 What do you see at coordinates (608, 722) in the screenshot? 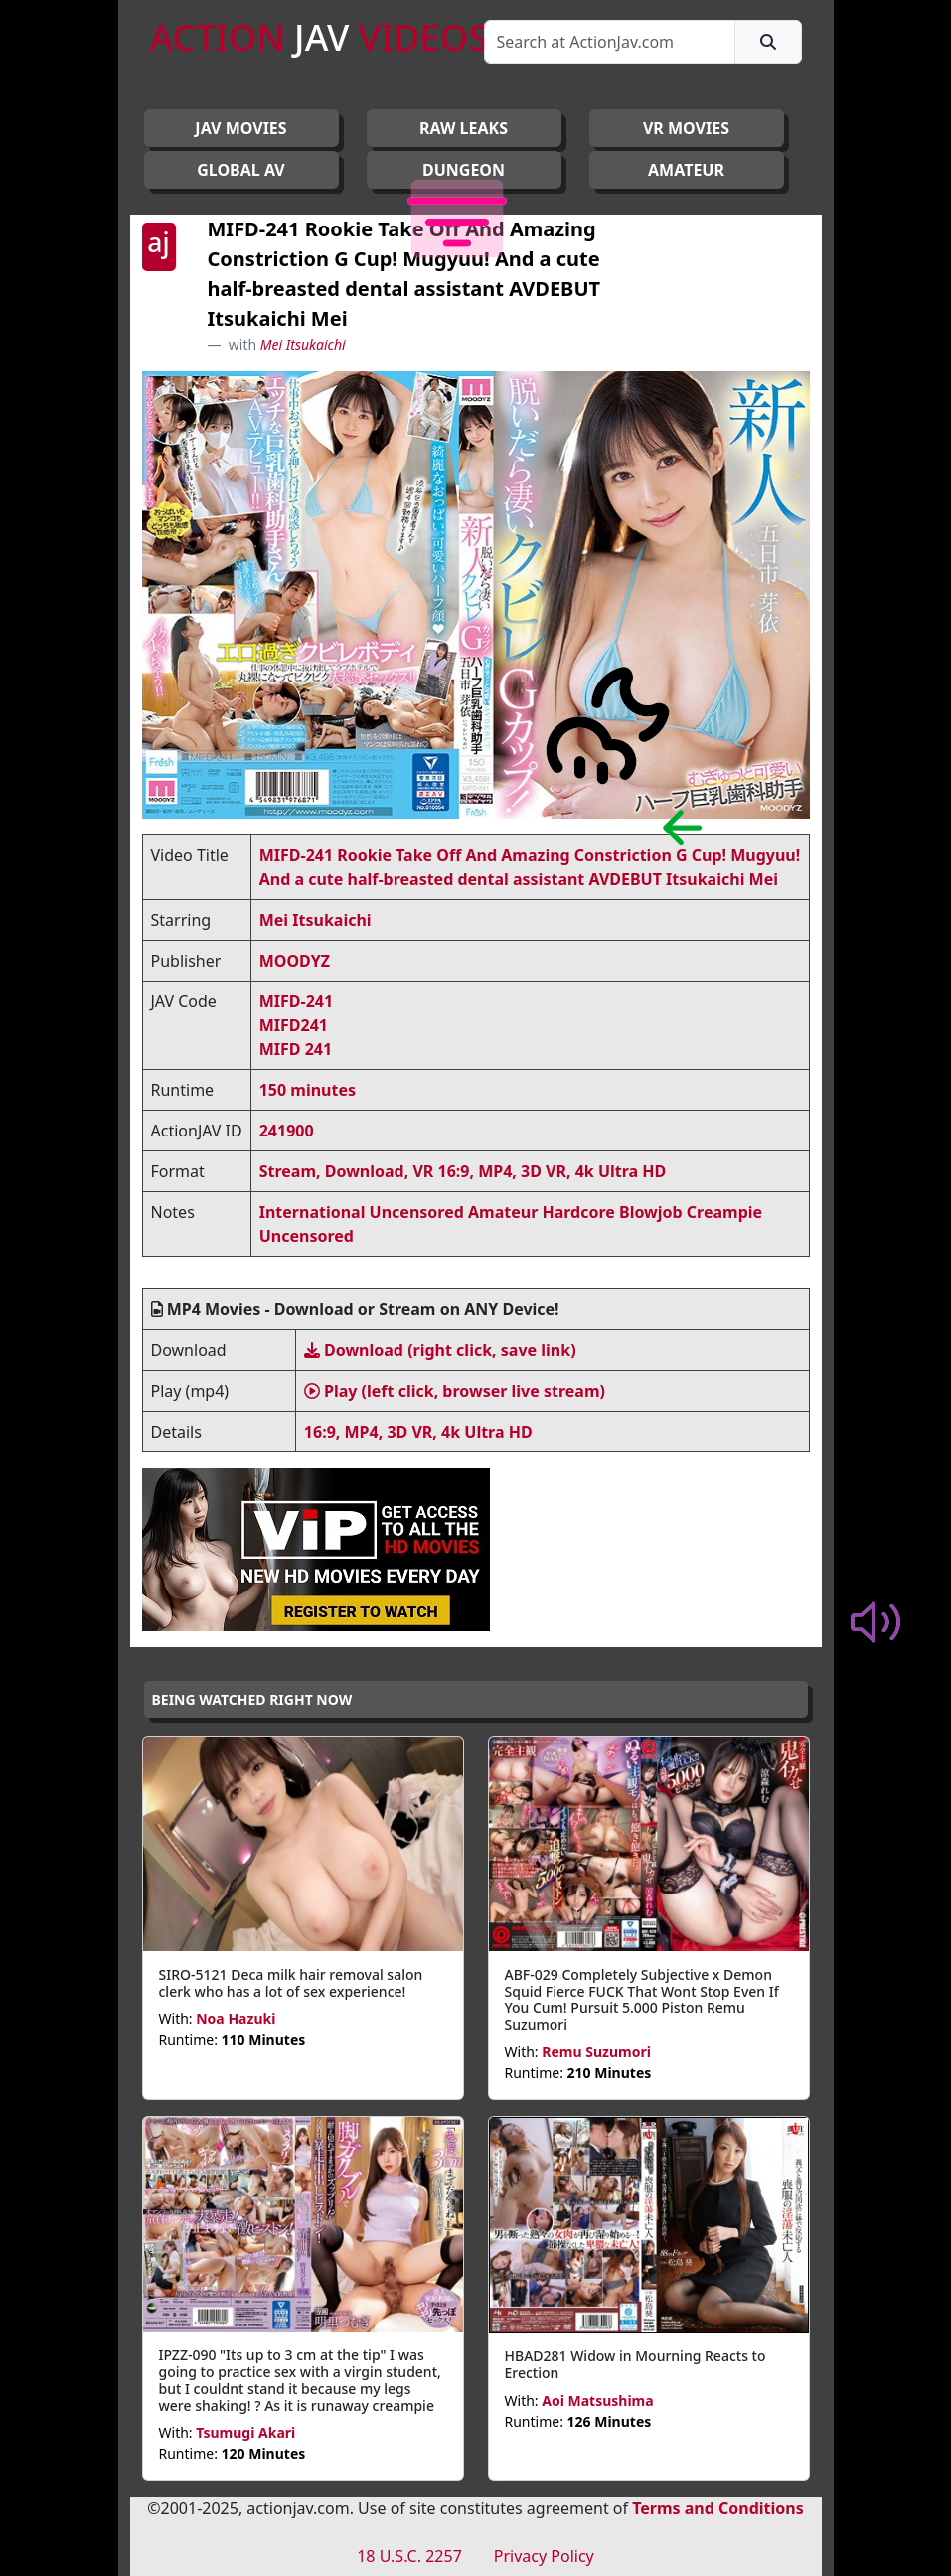
I see `indicates nighttime rainy weather conditions` at bounding box center [608, 722].